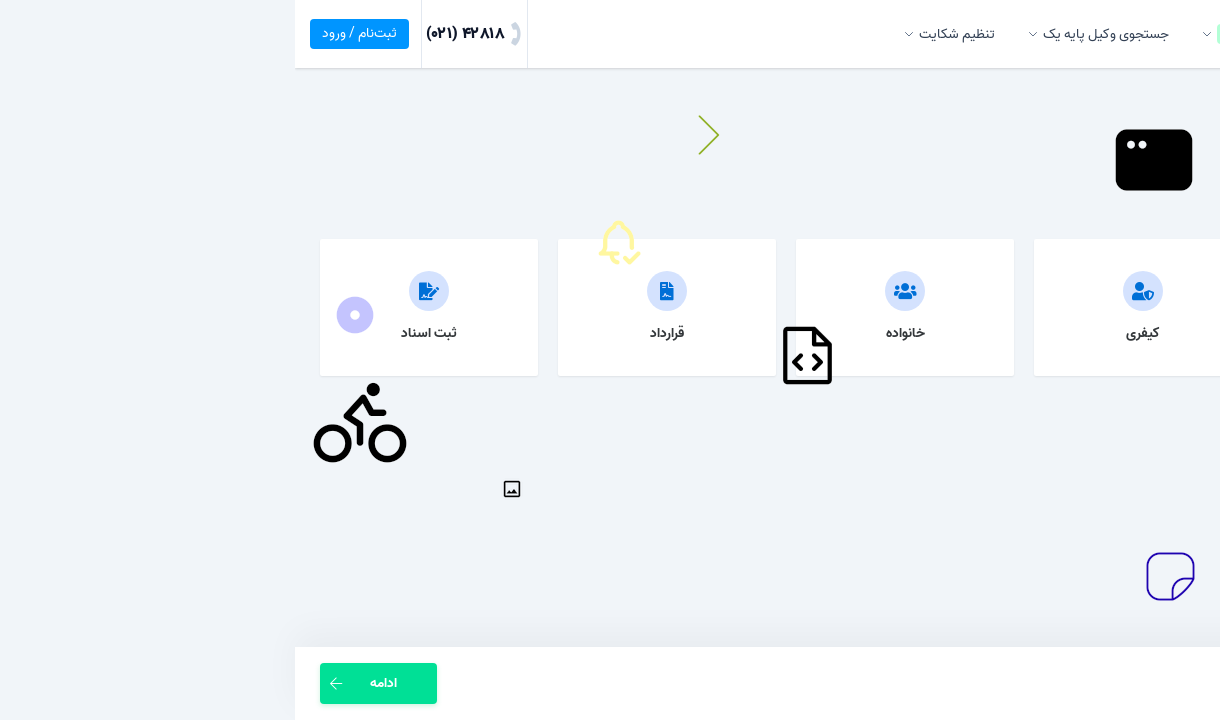 Image resolution: width=1220 pixels, height=720 pixels. Describe the element at coordinates (512, 489) in the screenshot. I see `view photos or images` at that location.